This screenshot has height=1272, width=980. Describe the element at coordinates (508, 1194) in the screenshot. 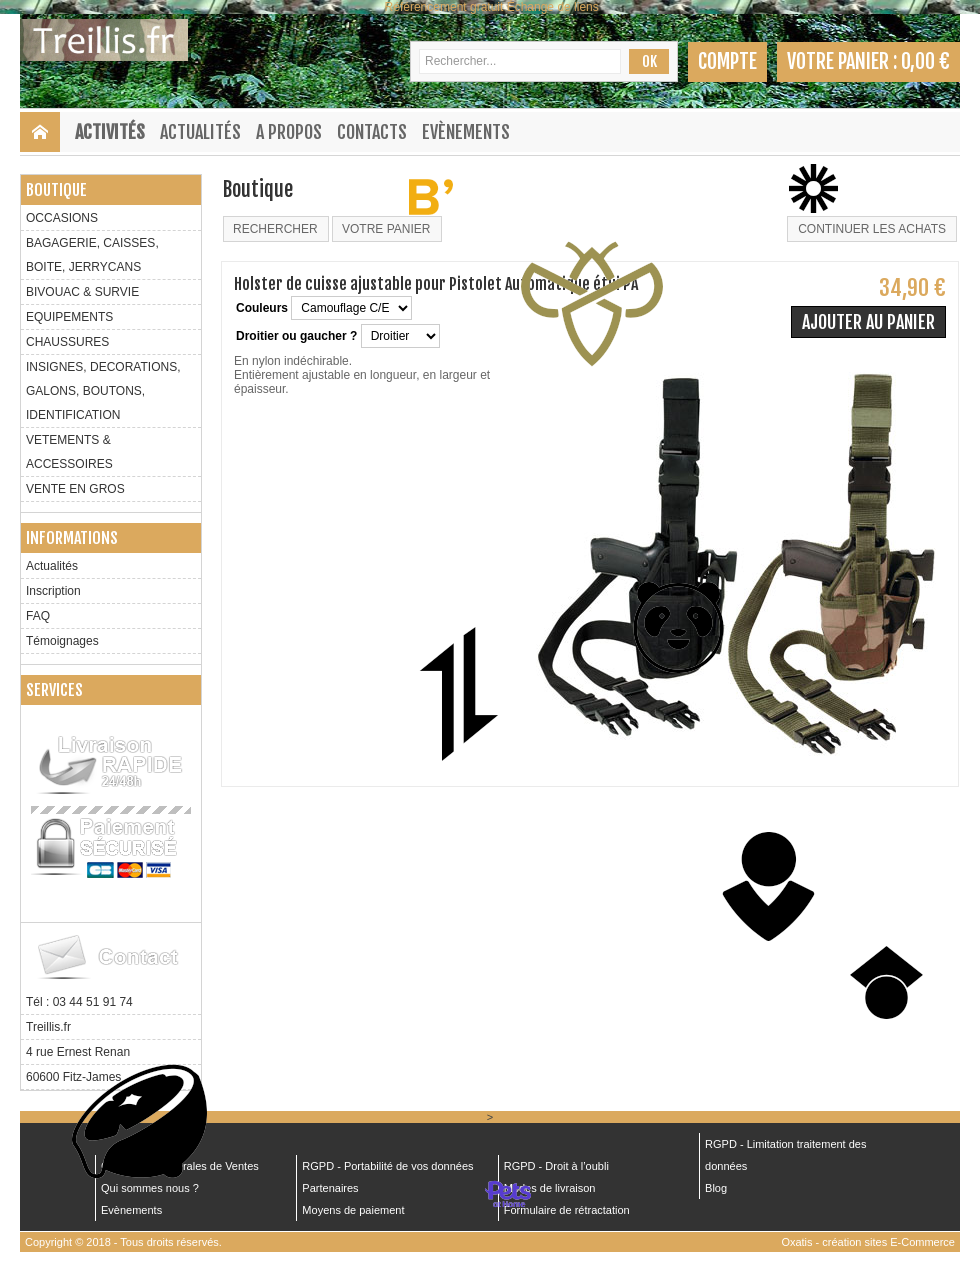

I see `visit the Pets at Home website or app` at that location.